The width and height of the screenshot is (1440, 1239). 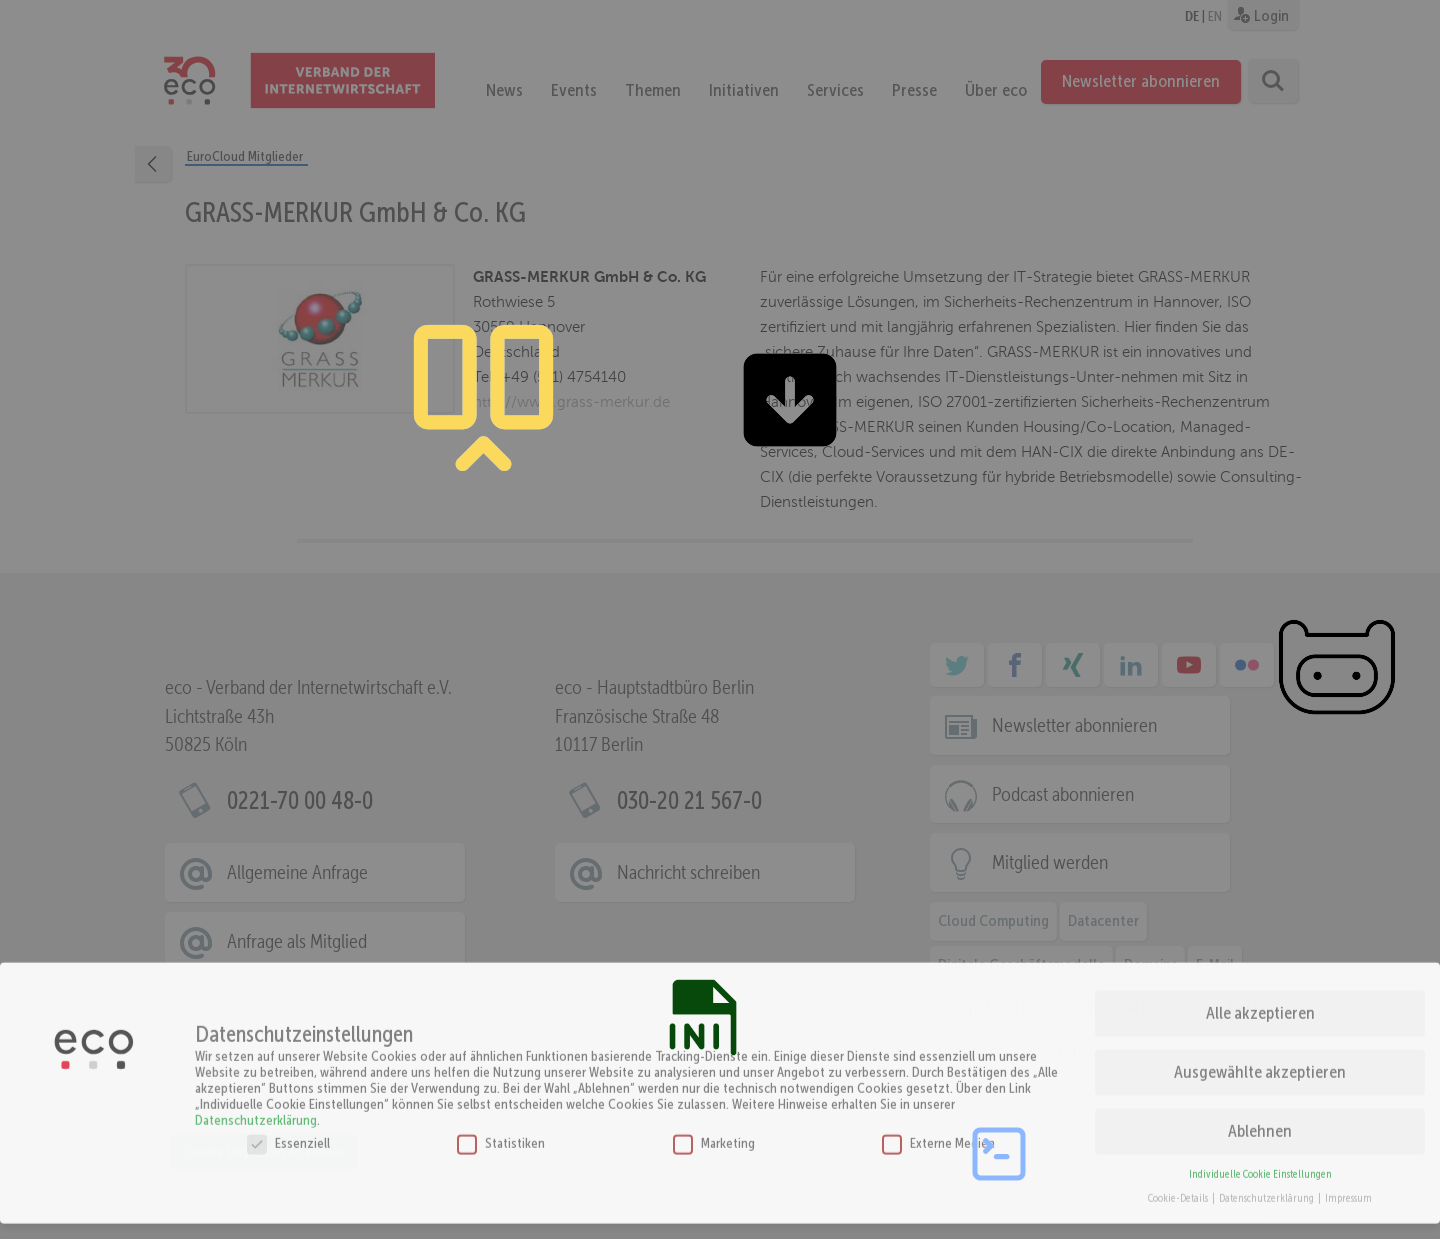 I want to click on align items to bottom edge, so click(x=483, y=394).